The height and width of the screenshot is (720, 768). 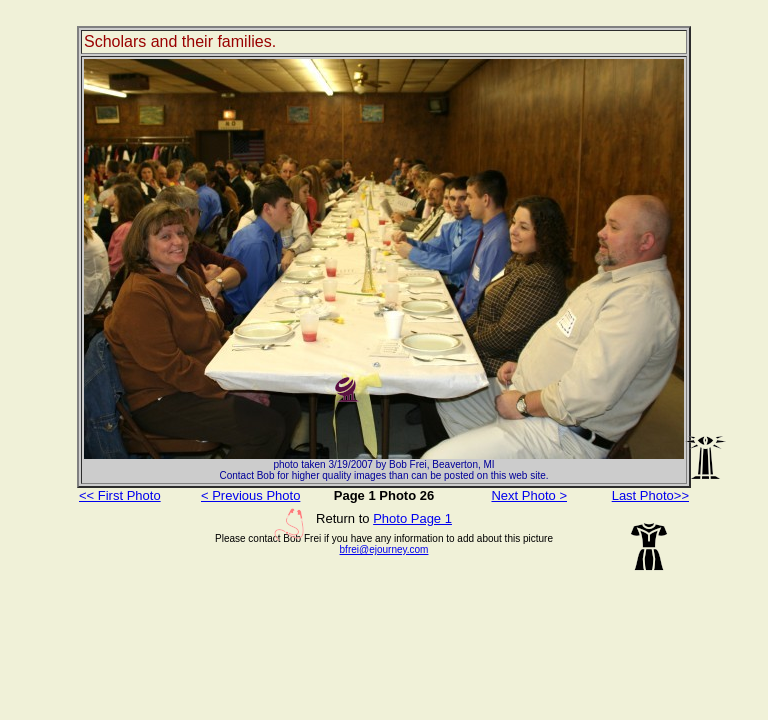 I want to click on connect to wireless earbuds, so click(x=289, y=524).